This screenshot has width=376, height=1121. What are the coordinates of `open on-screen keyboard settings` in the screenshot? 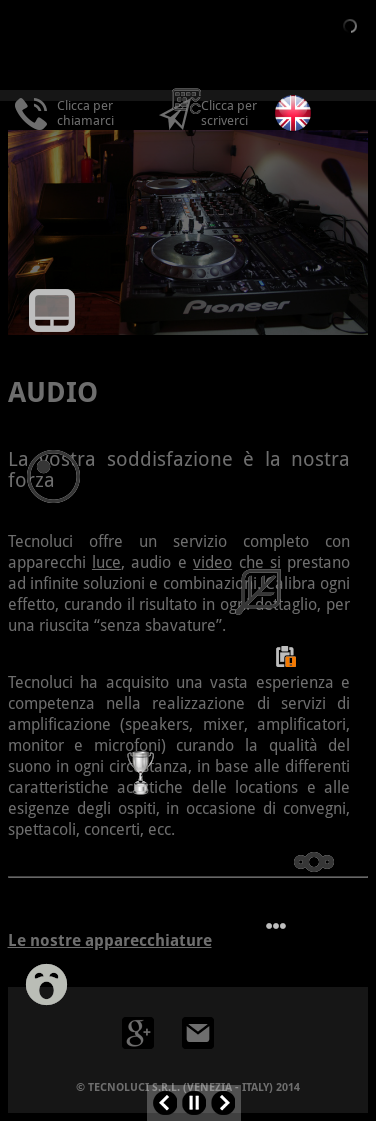 It's located at (186, 99).